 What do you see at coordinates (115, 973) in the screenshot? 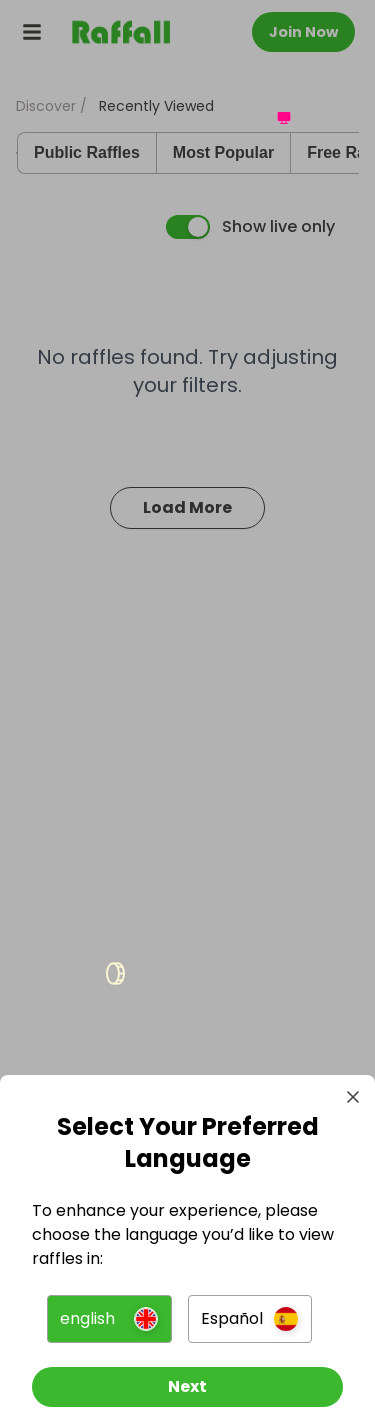
I see `view account balance or currency` at bounding box center [115, 973].